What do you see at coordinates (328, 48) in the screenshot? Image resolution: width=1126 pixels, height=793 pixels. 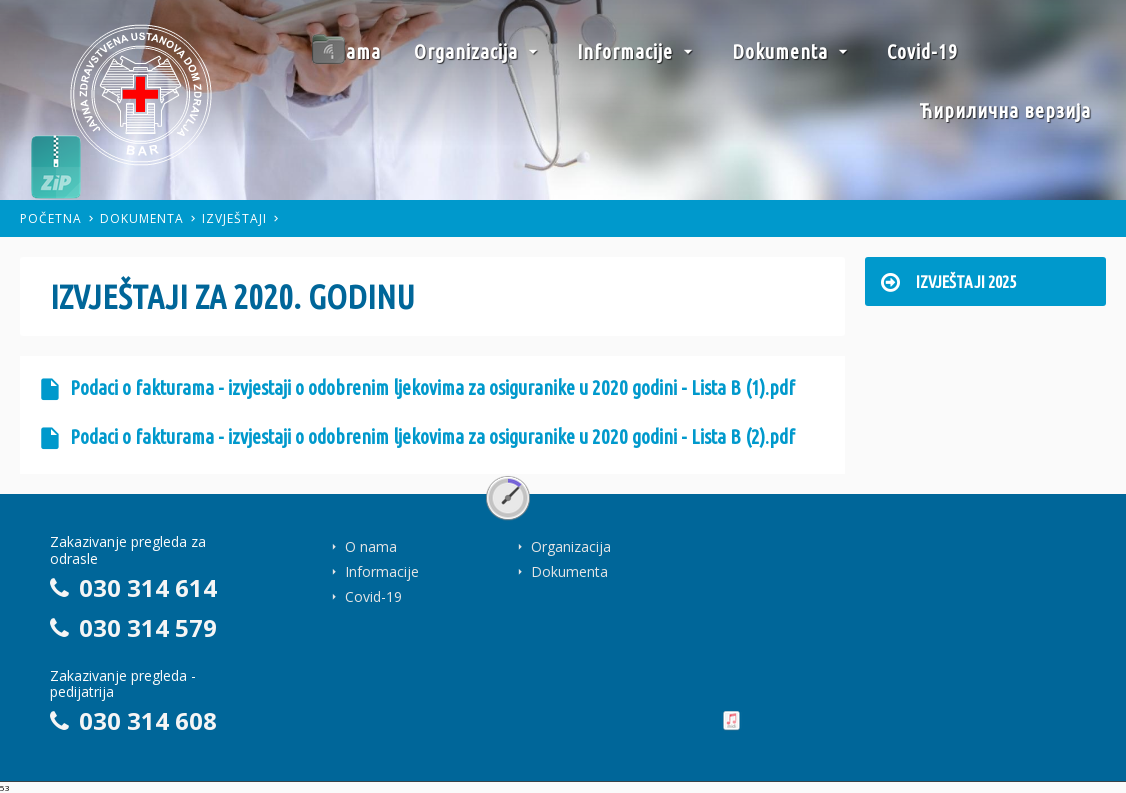 I see `open insync cloud sync folder` at bounding box center [328, 48].